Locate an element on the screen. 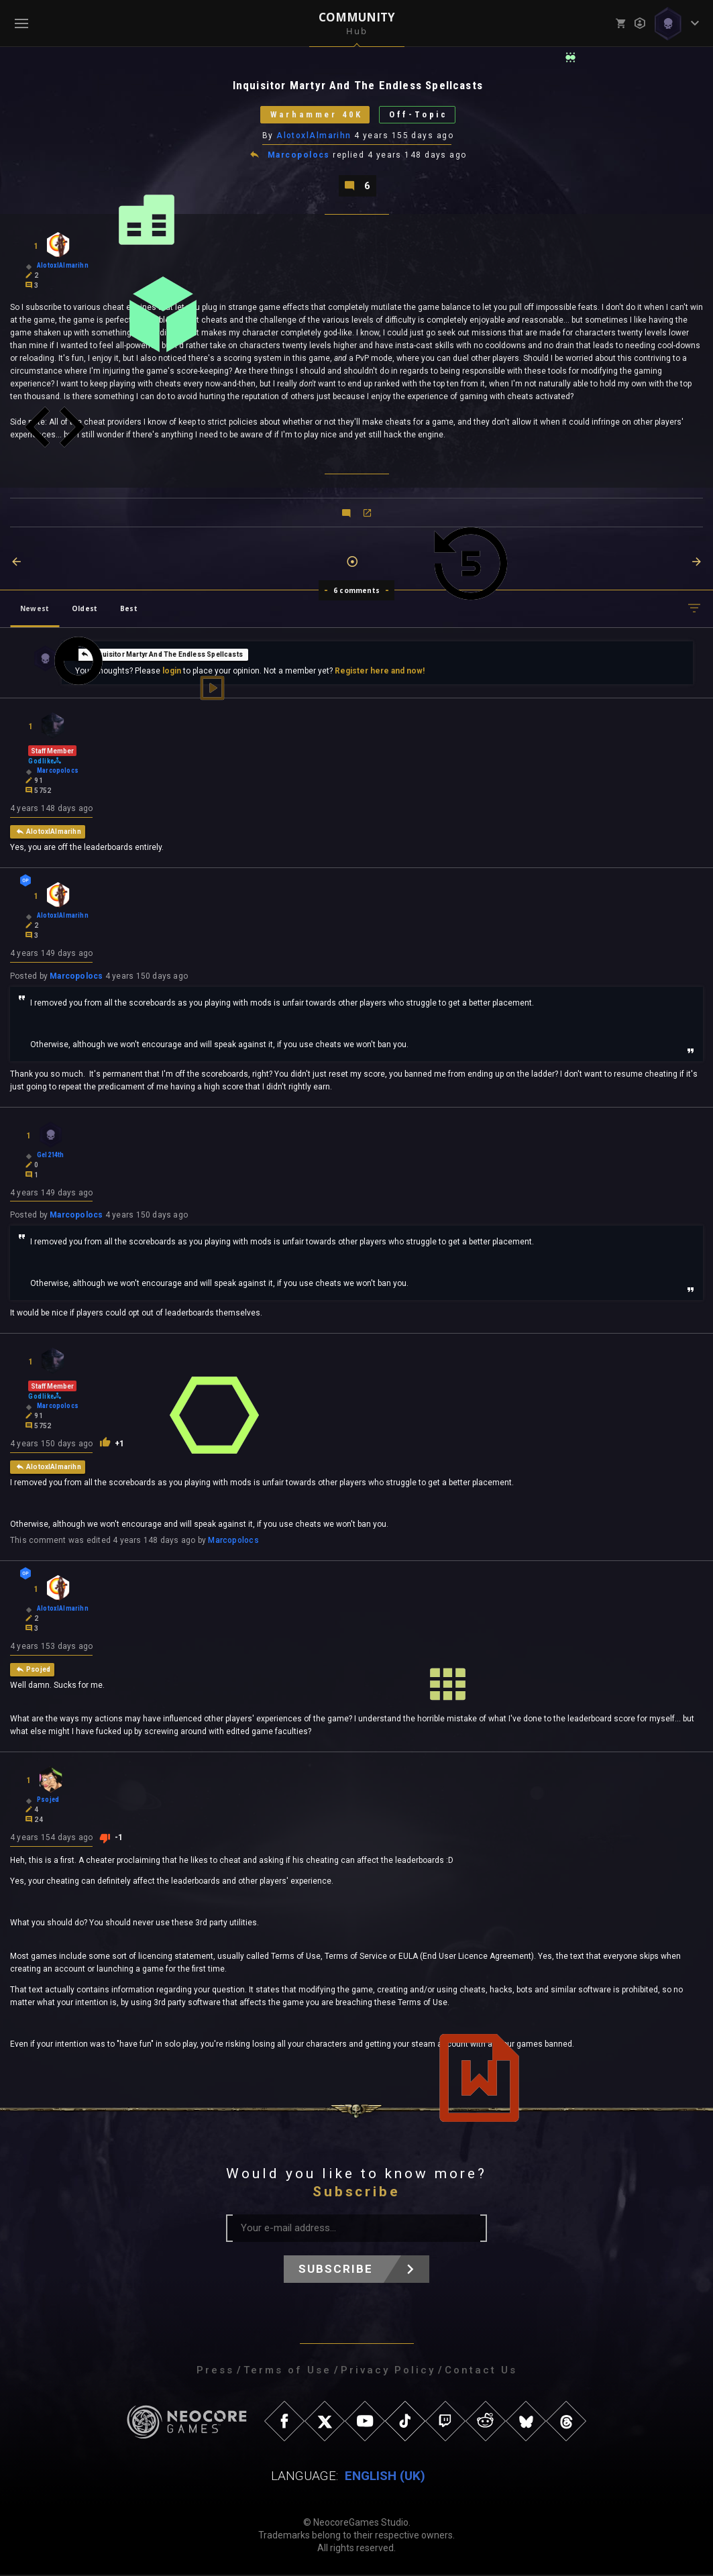  access 3d modeling or rendering tools is located at coordinates (163, 315).